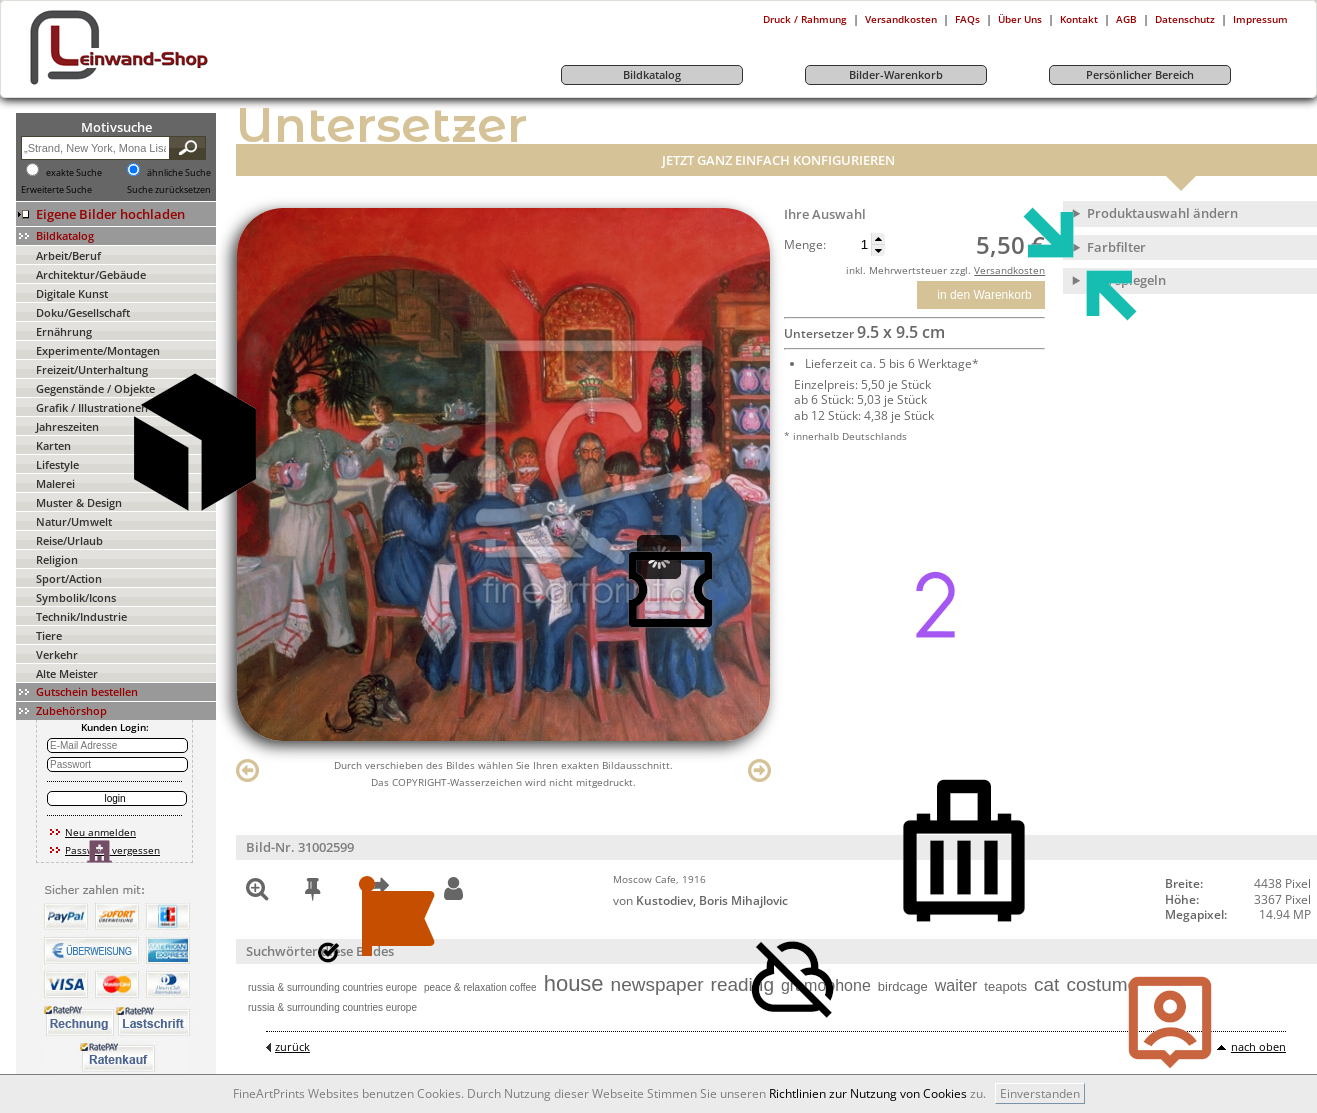 The height and width of the screenshot is (1113, 1317). Describe the element at coordinates (670, 589) in the screenshot. I see `view your tickets or passes` at that location.